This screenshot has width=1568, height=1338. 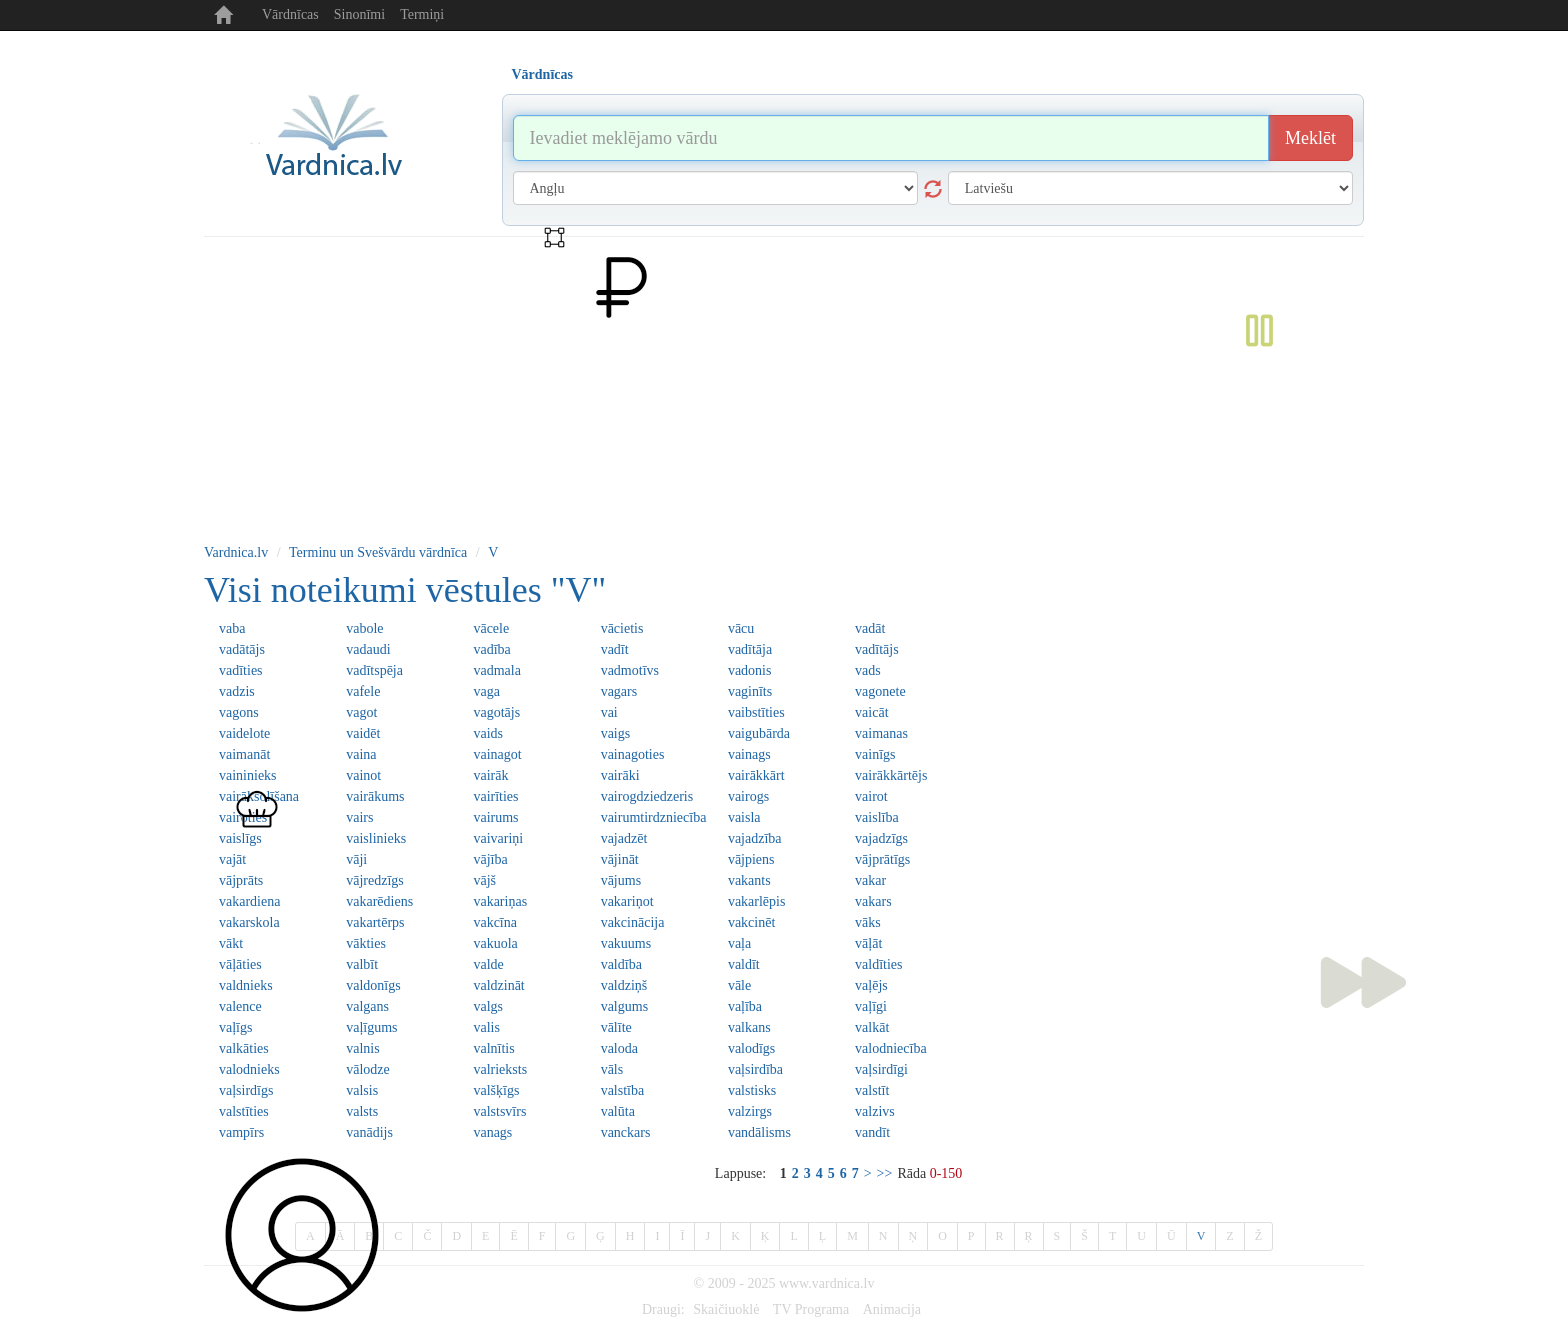 I want to click on browse recipes or cooking content, so click(x=257, y=810).